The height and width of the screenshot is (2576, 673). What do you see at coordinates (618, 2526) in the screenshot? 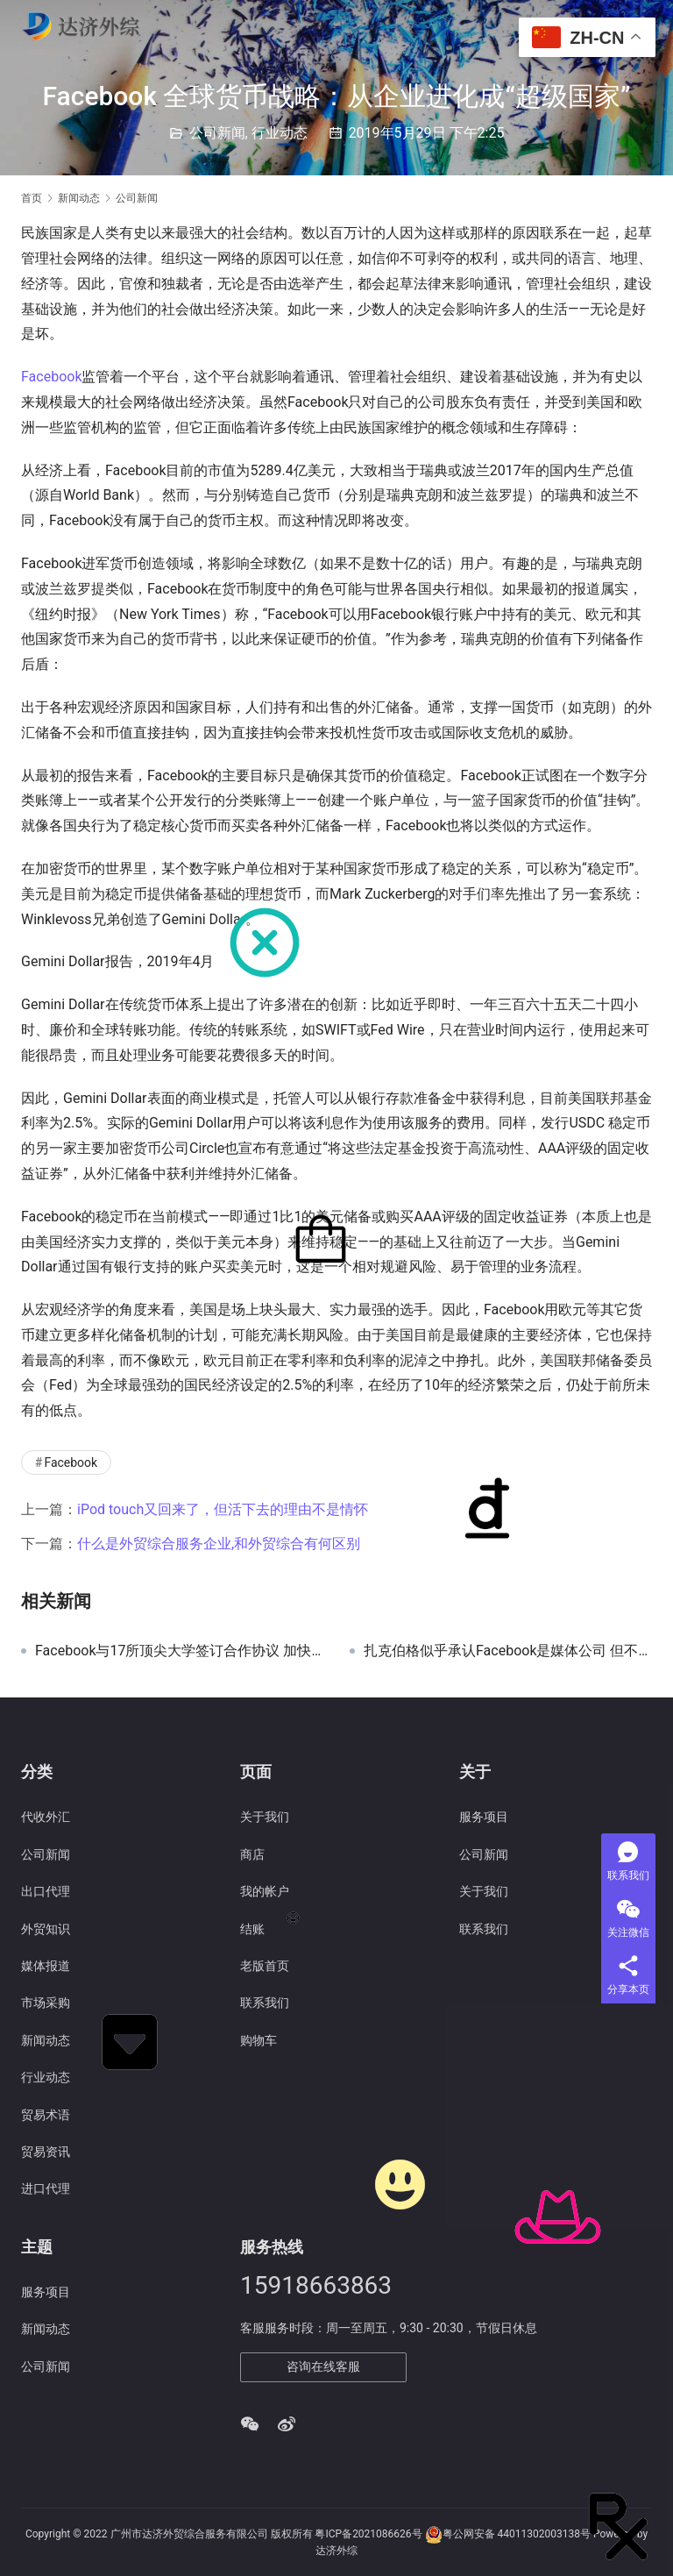
I see `view prescription details` at bounding box center [618, 2526].